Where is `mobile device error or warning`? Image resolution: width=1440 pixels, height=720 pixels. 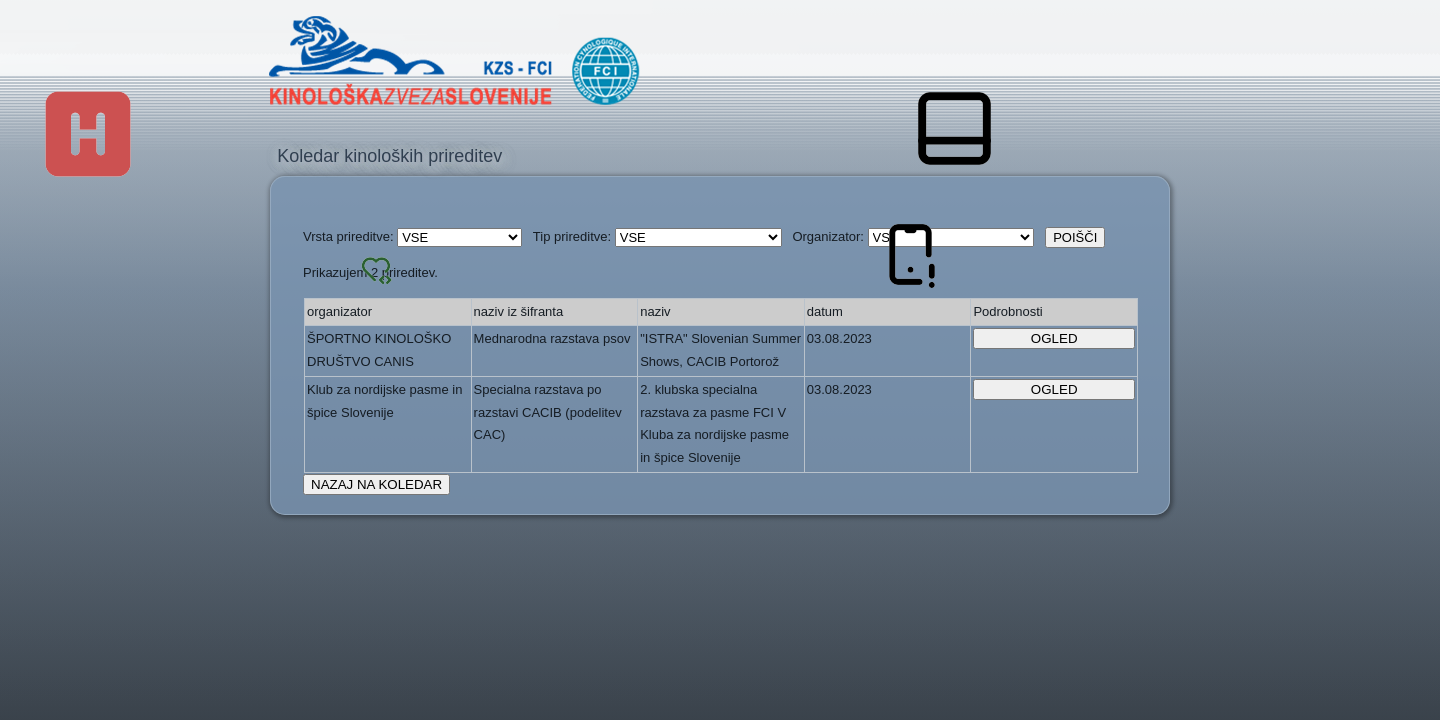
mobile device error or warning is located at coordinates (910, 254).